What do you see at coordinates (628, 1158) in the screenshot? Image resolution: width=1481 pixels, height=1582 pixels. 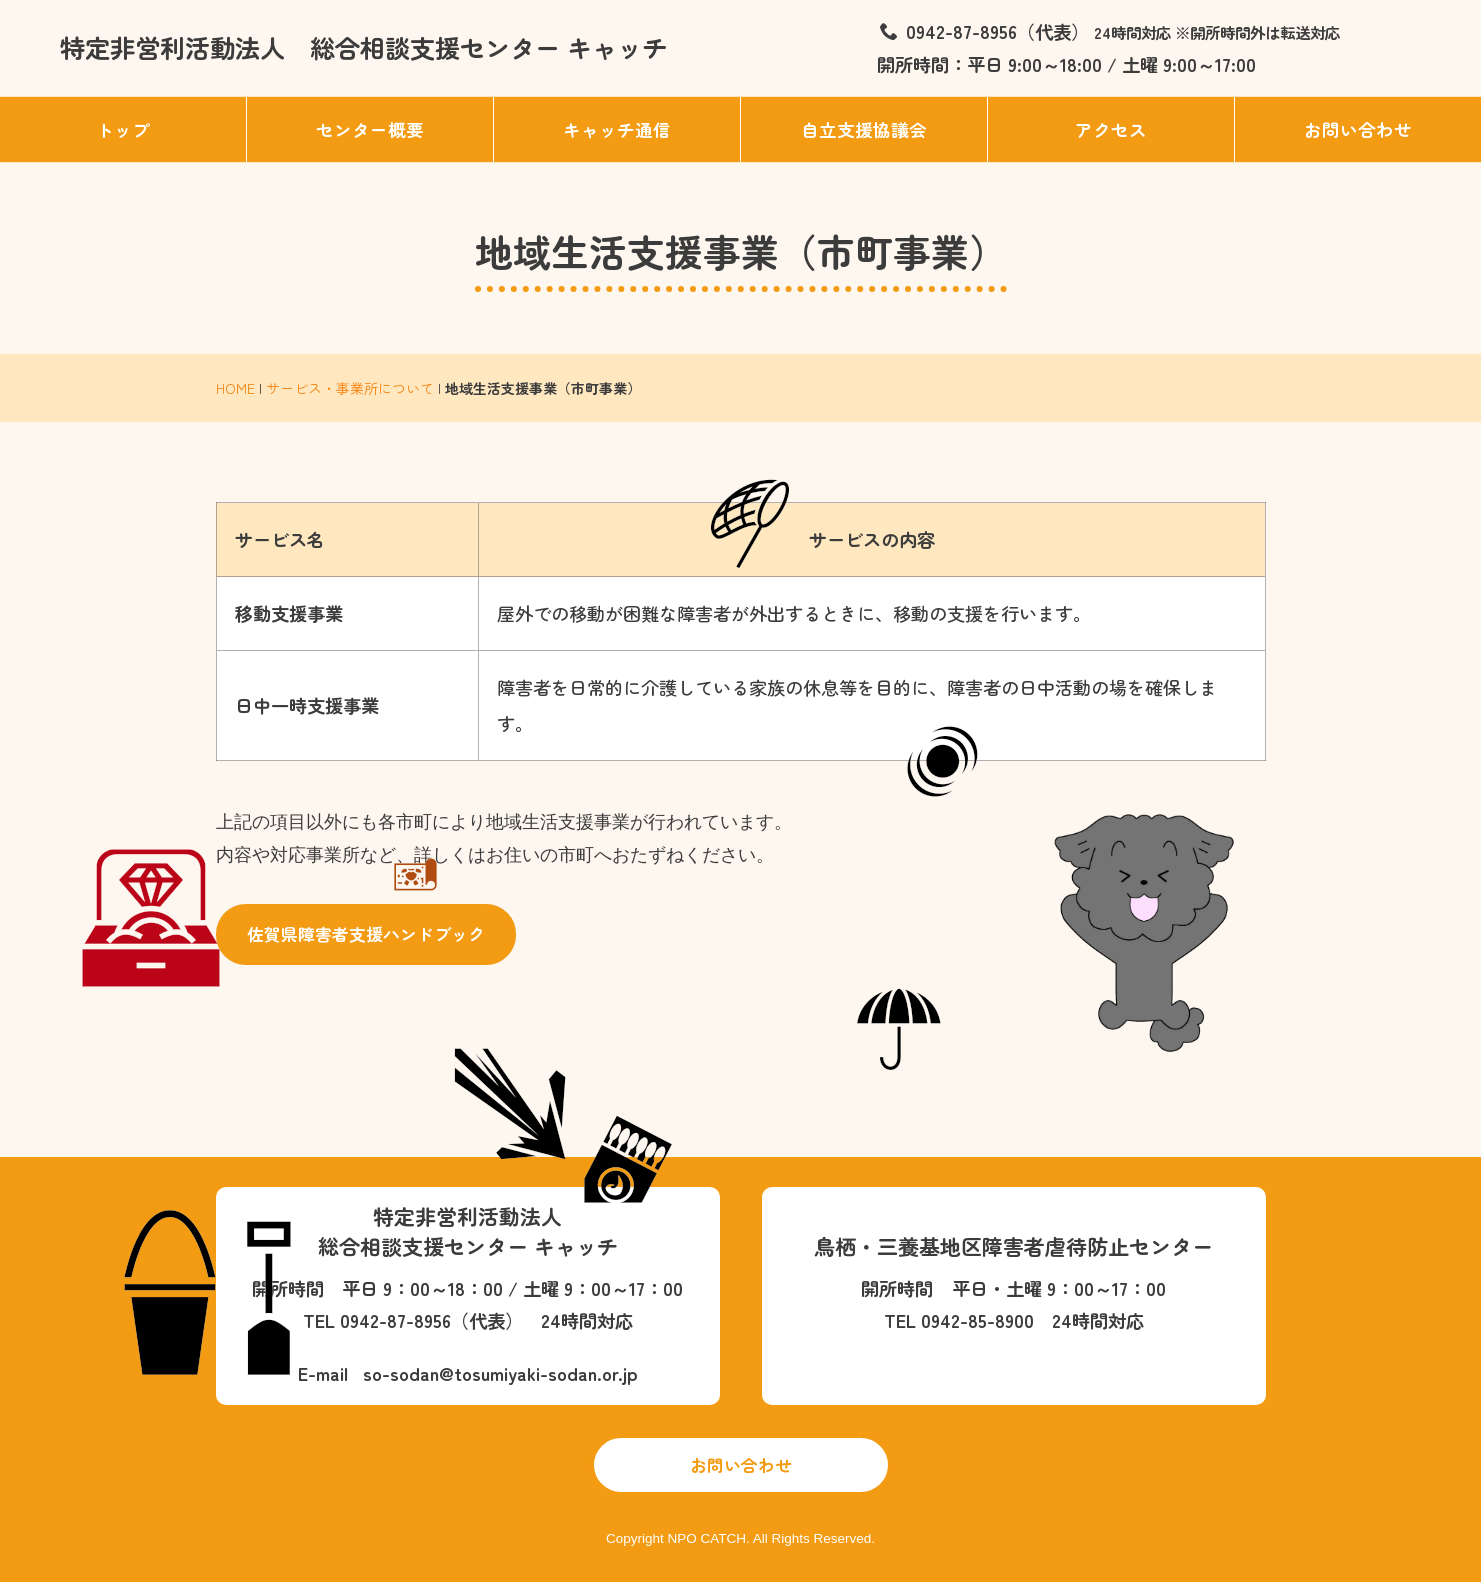 I see `fire or flame-related tools in a survival game` at bounding box center [628, 1158].